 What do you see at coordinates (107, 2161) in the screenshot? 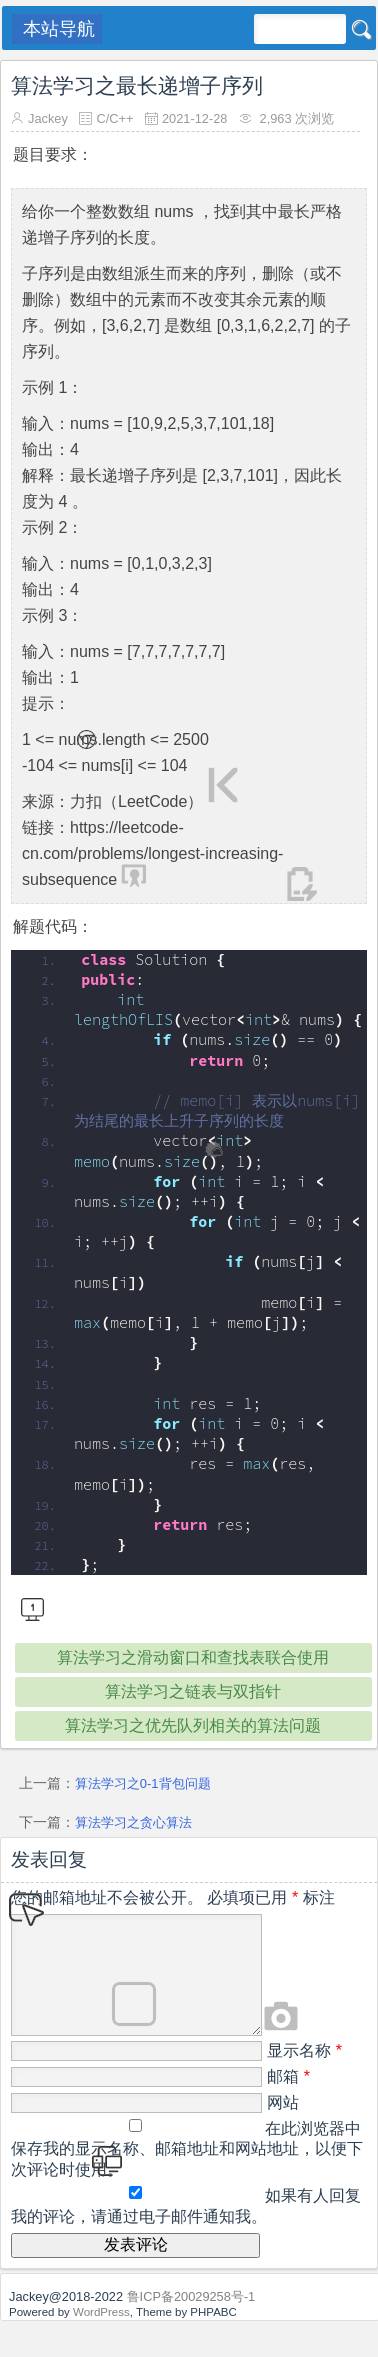
I see `manage connected devices and peripherals` at bounding box center [107, 2161].